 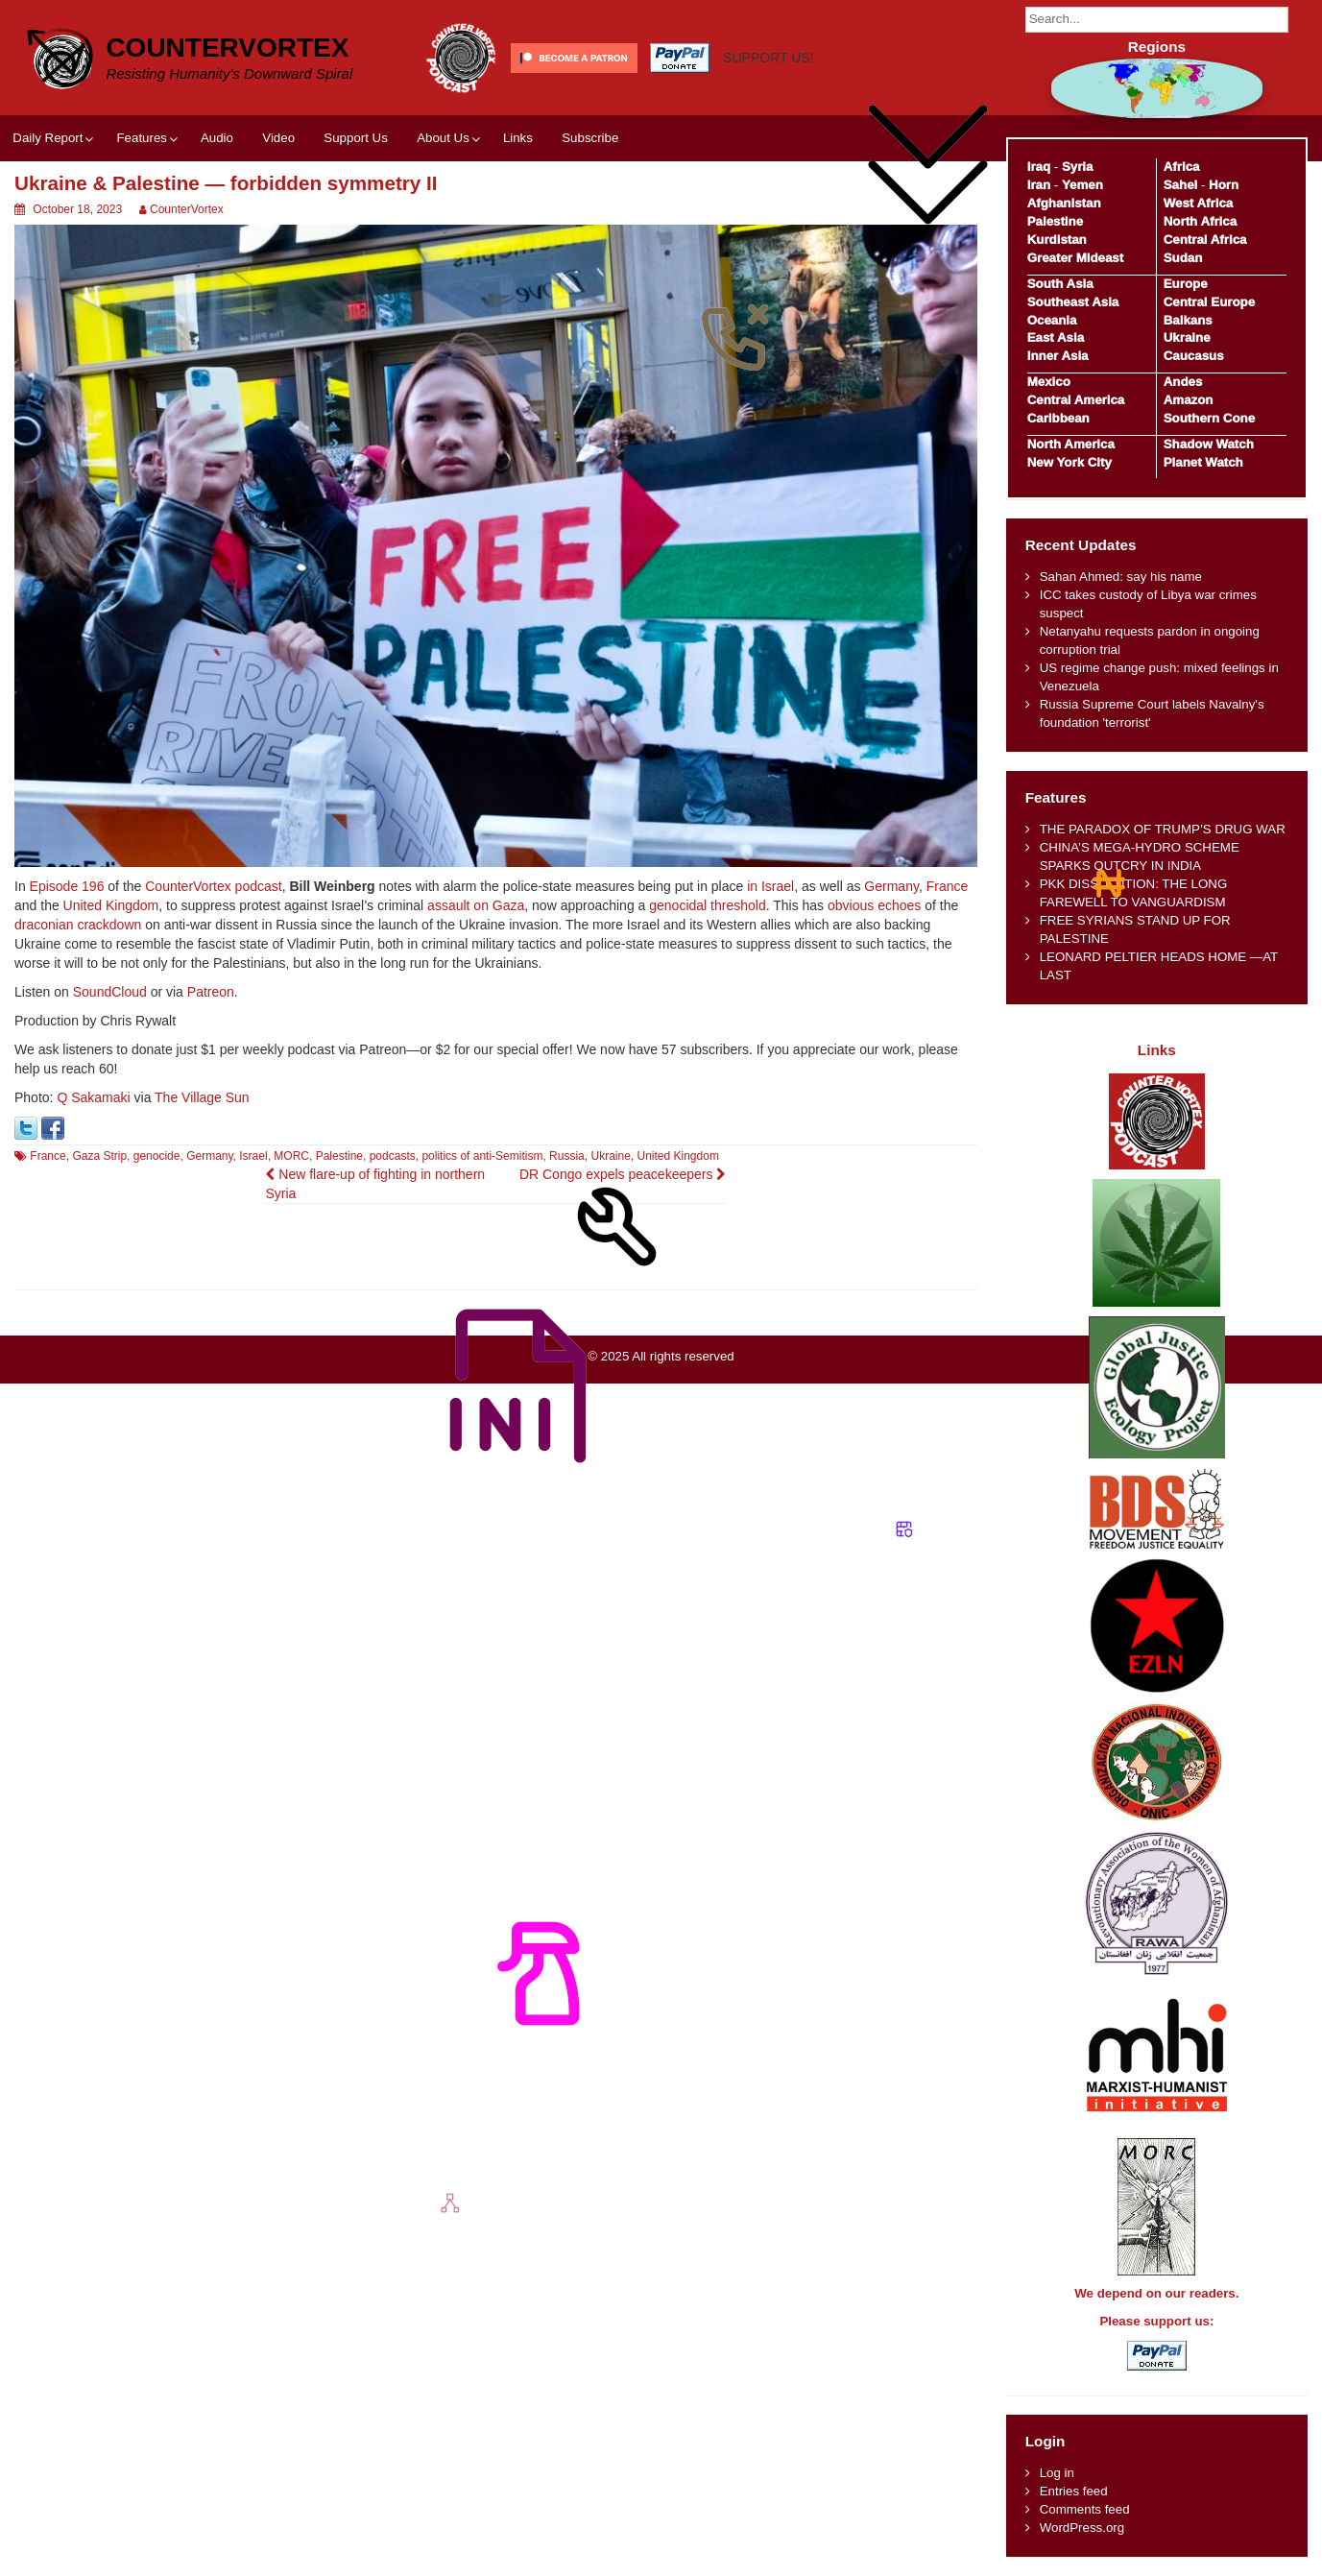 What do you see at coordinates (616, 1226) in the screenshot?
I see `access settings or configuration options` at bounding box center [616, 1226].